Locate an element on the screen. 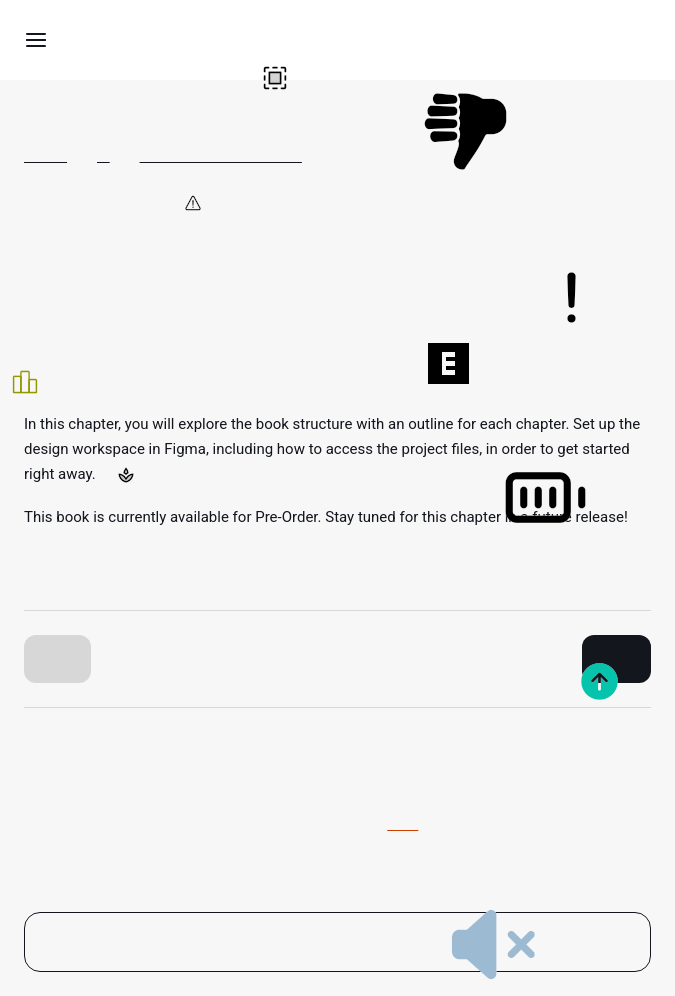  indicates explicit content warning is located at coordinates (448, 363).